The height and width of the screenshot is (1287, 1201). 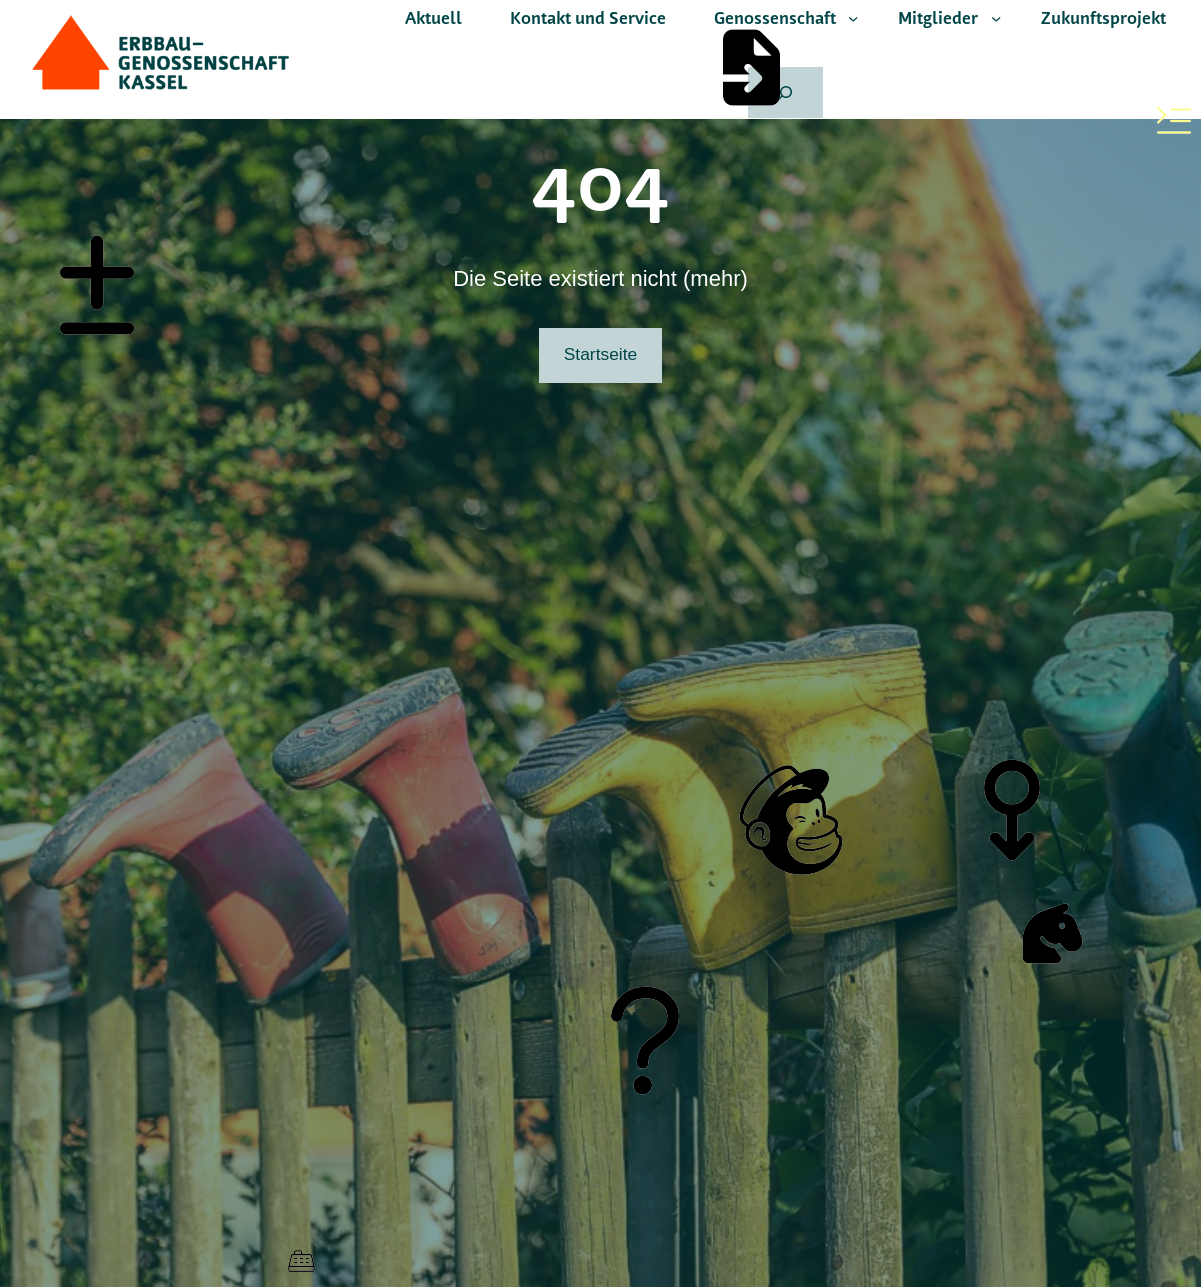 What do you see at coordinates (1053, 932) in the screenshot?
I see `chess game or strategy app` at bounding box center [1053, 932].